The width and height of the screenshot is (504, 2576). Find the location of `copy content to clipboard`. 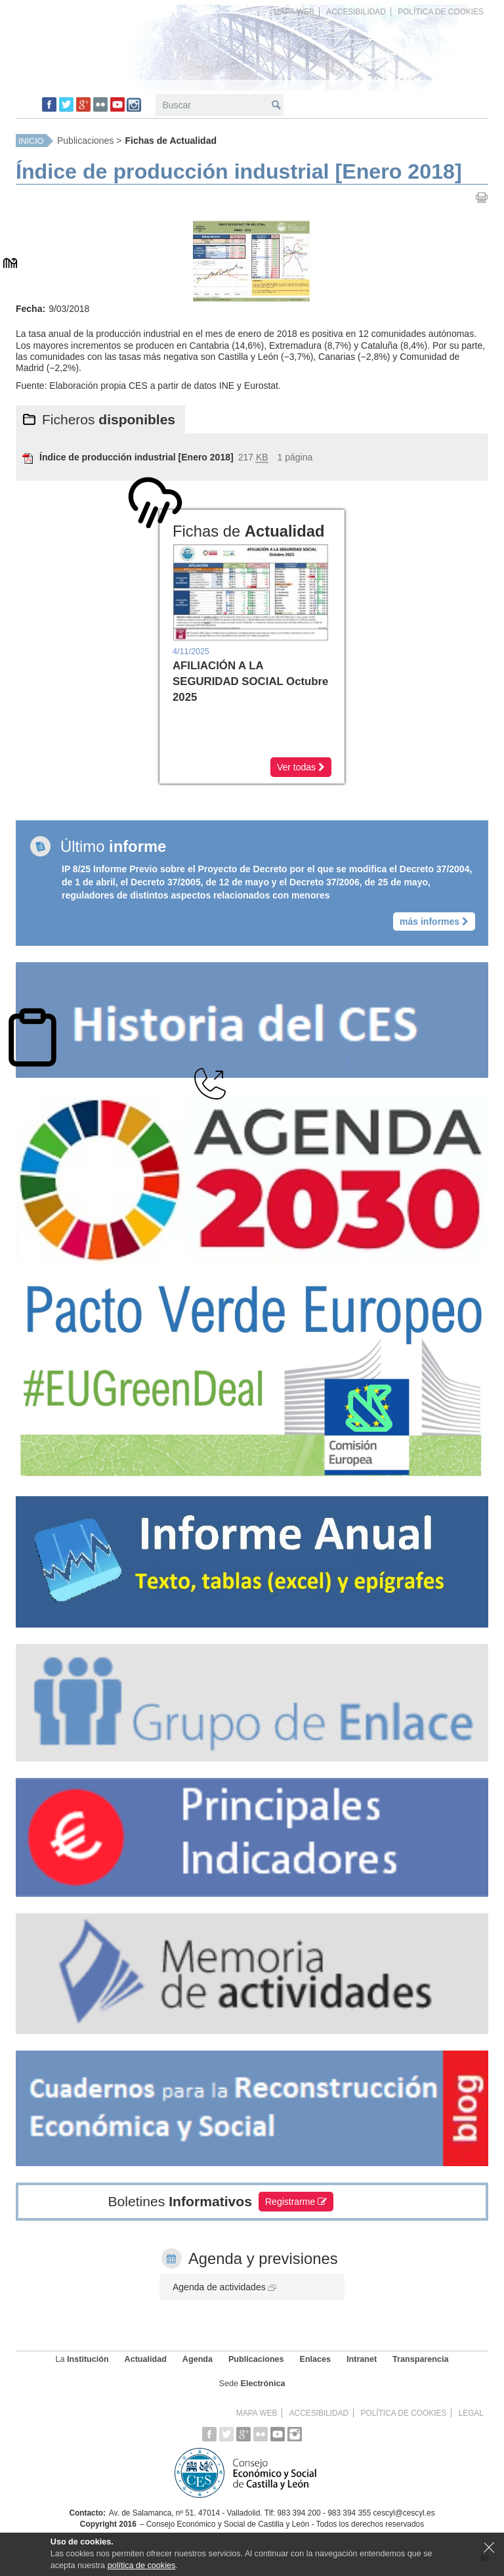

copy content to clipboard is located at coordinates (32, 1037).